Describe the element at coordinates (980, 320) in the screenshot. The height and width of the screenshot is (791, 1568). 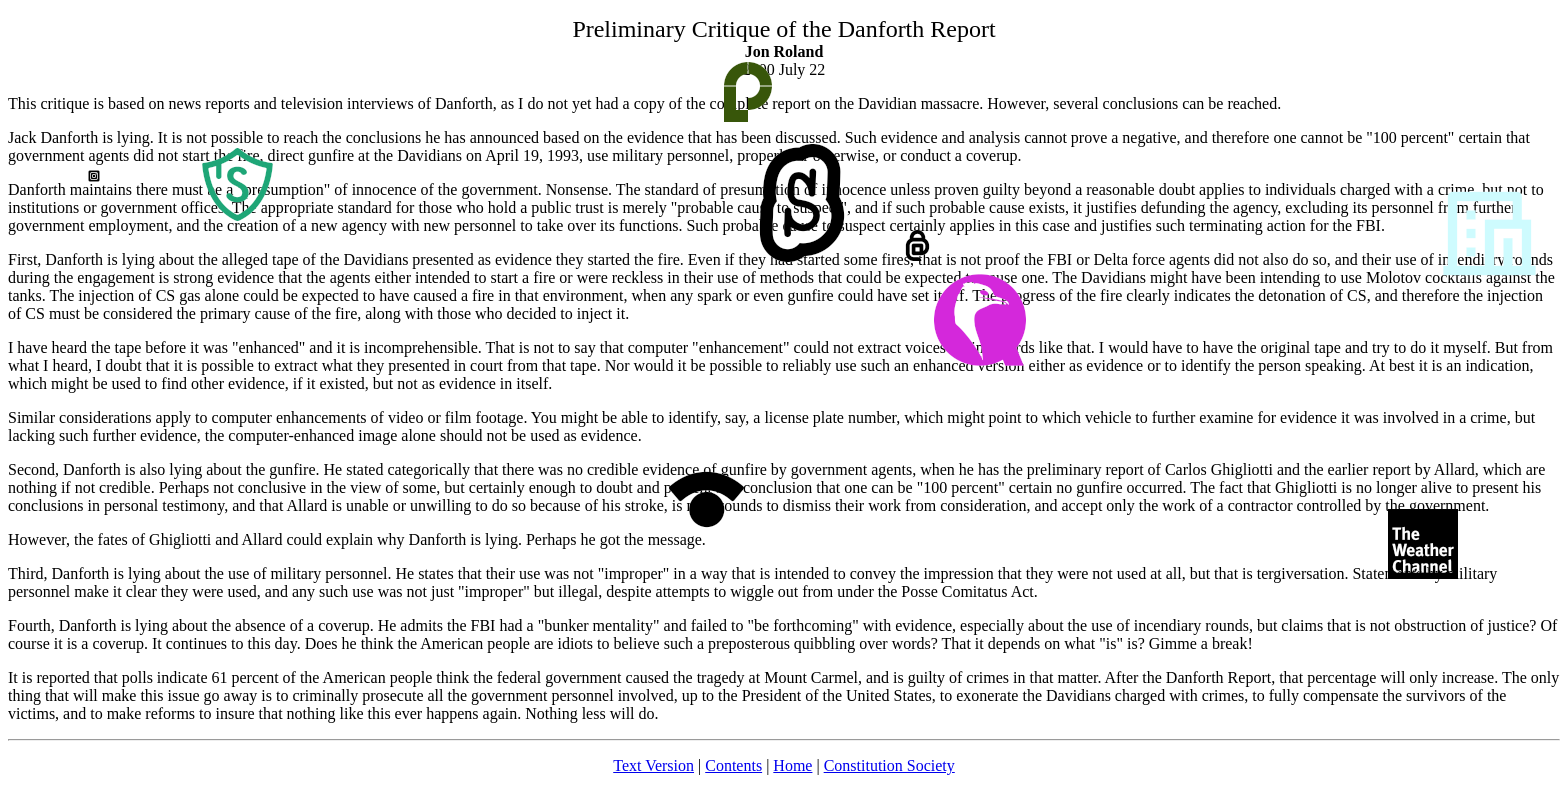
I see `QEMU virtualization software logo` at that location.